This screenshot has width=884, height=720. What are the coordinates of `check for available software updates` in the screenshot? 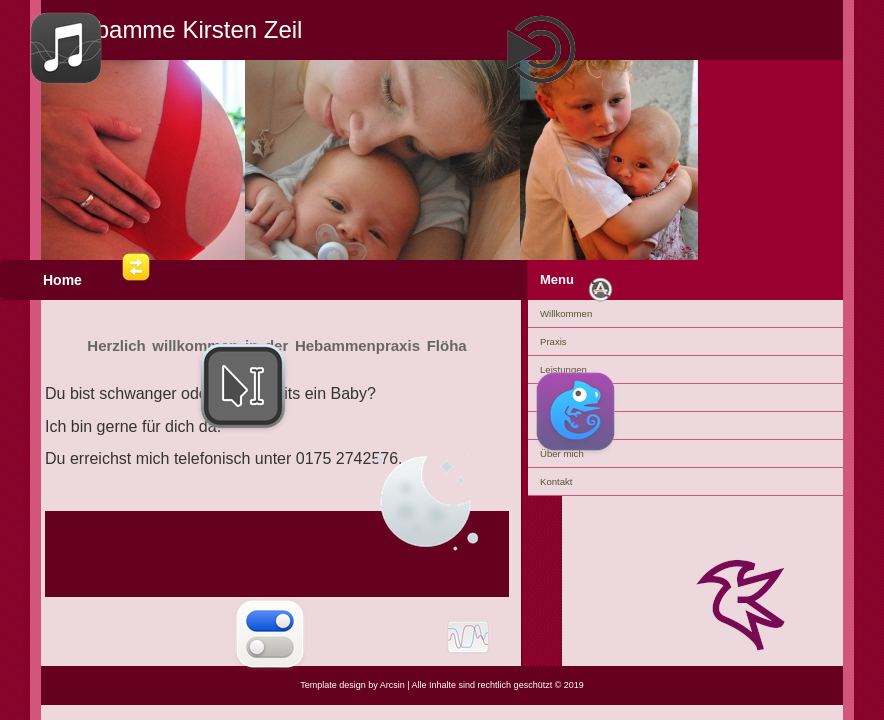 It's located at (600, 289).